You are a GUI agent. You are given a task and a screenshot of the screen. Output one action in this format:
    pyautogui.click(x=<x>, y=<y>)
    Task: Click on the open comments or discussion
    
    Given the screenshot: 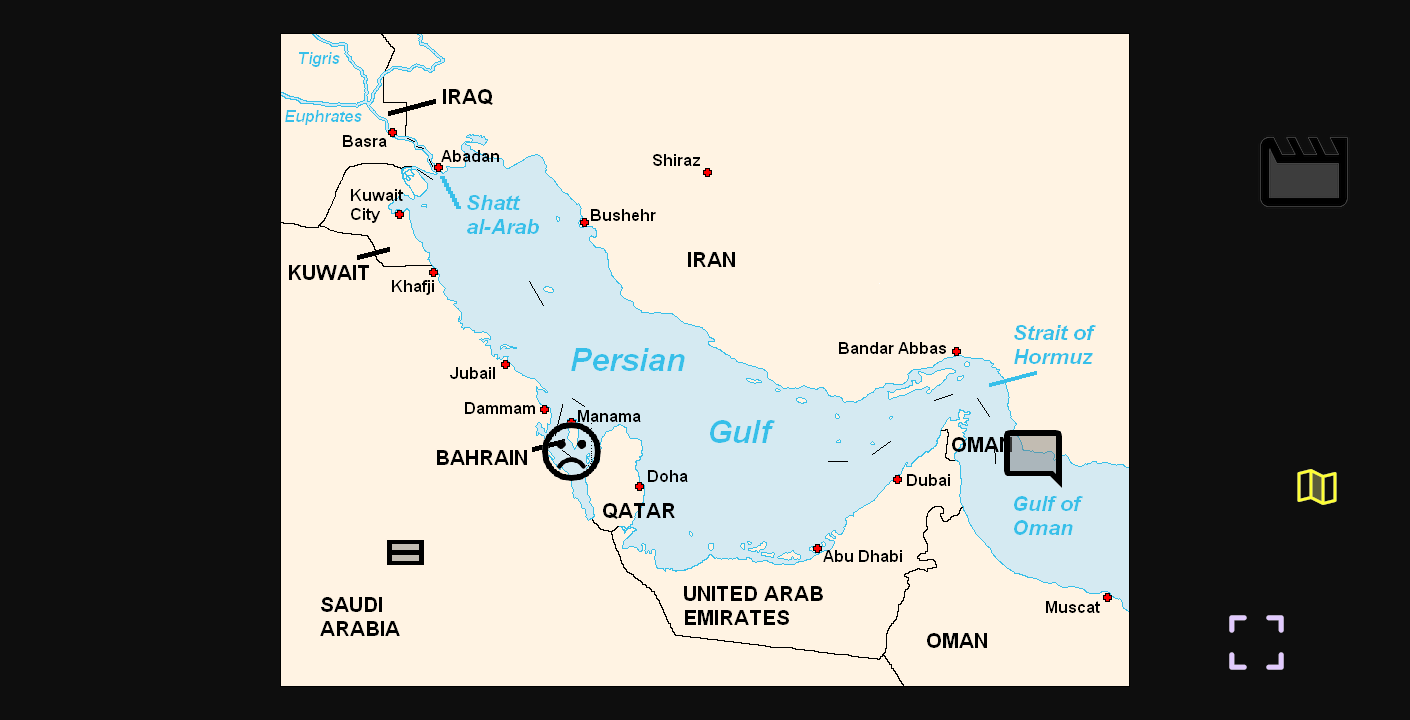 What is the action you would take?
    pyautogui.click(x=1033, y=459)
    